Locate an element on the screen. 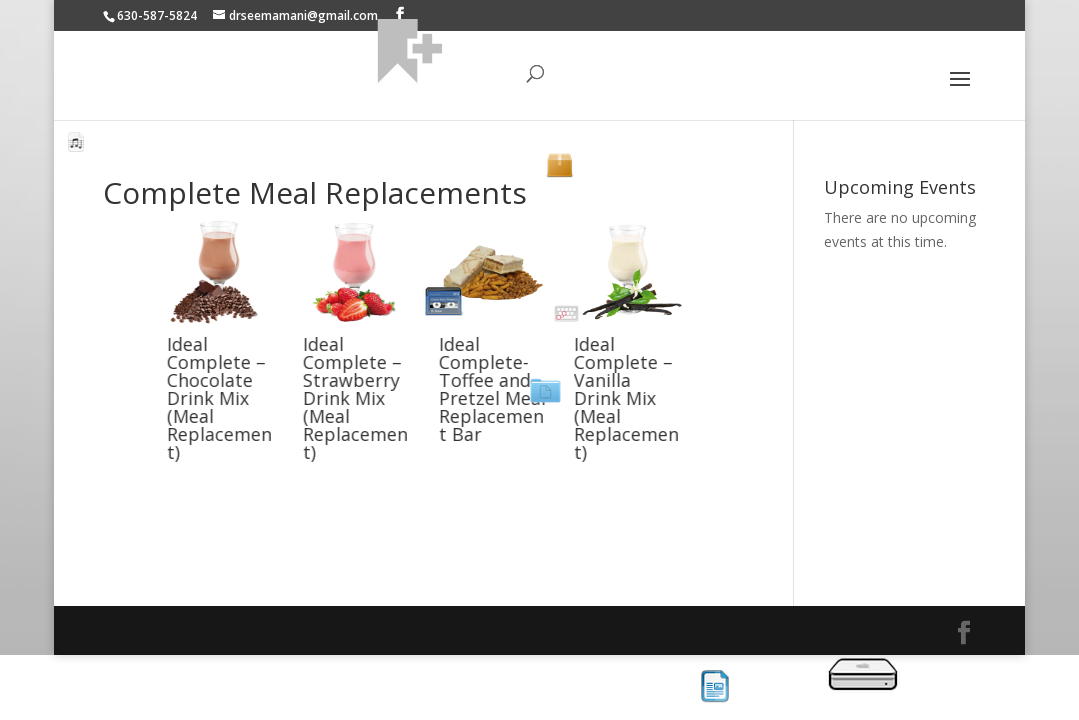 This screenshot has height=720, width=1079. access keyboard shortcut settings is located at coordinates (566, 313).